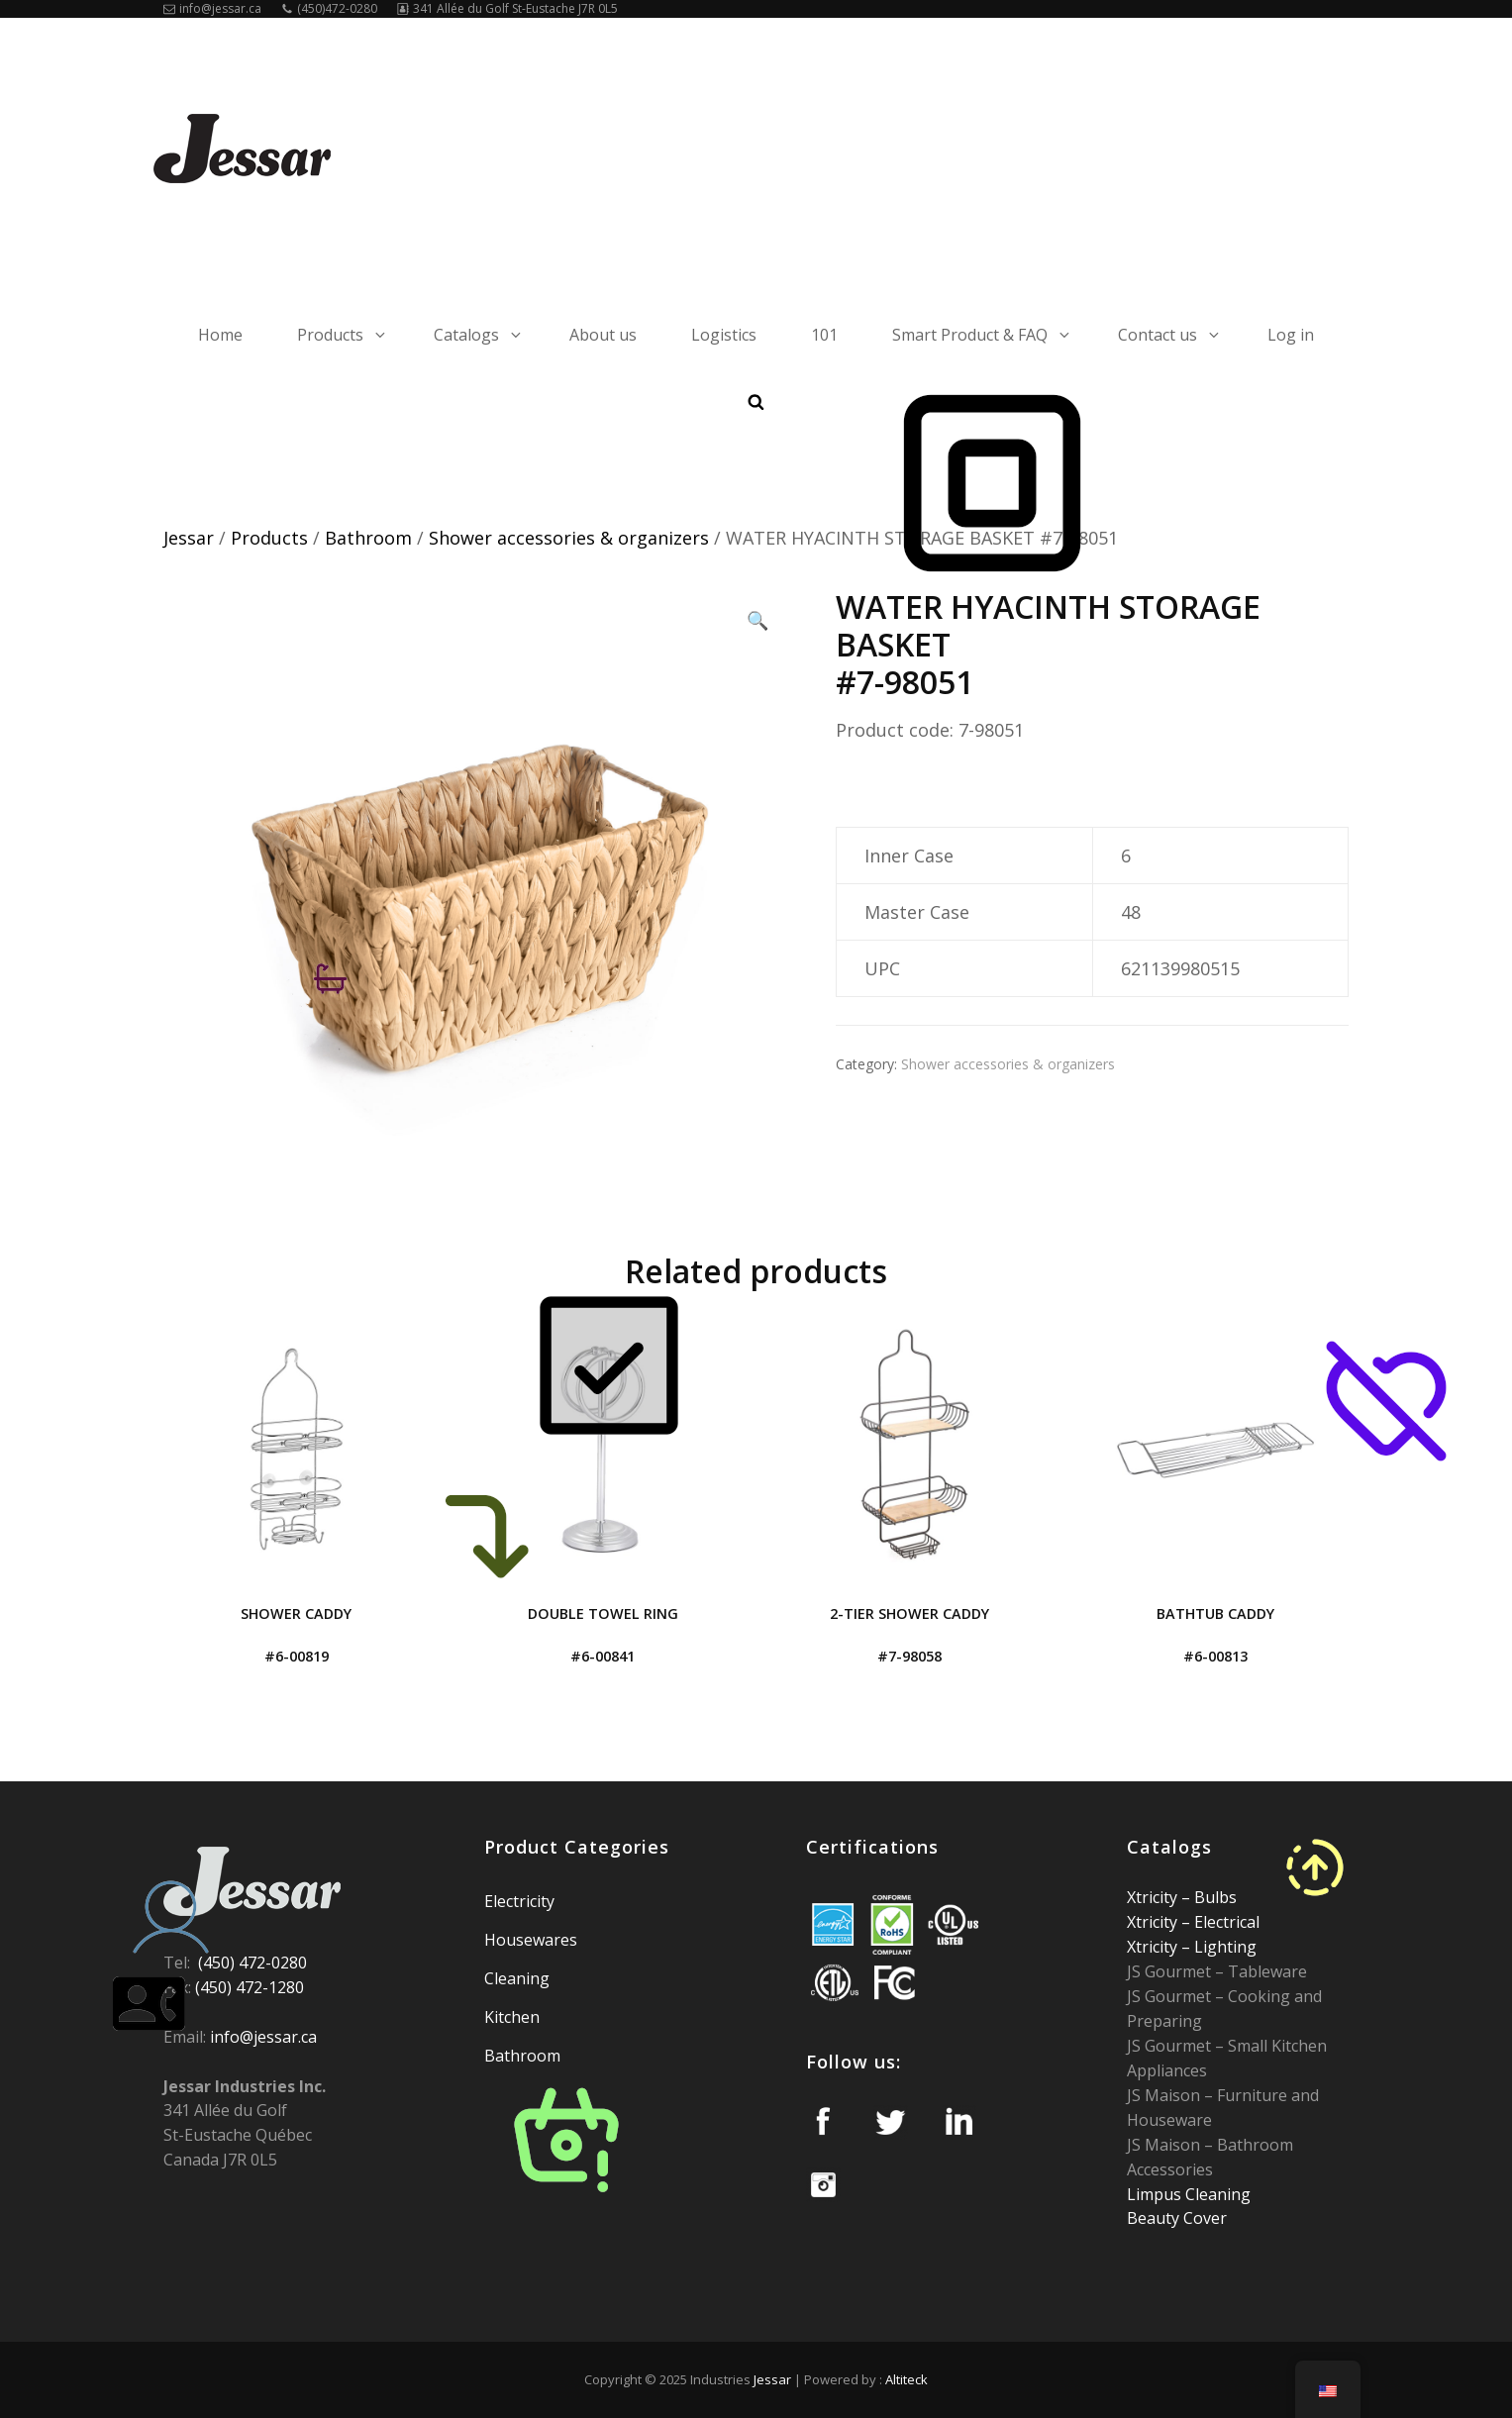 The image size is (1512, 2418). I want to click on move content to the right and down, so click(484, 1534).